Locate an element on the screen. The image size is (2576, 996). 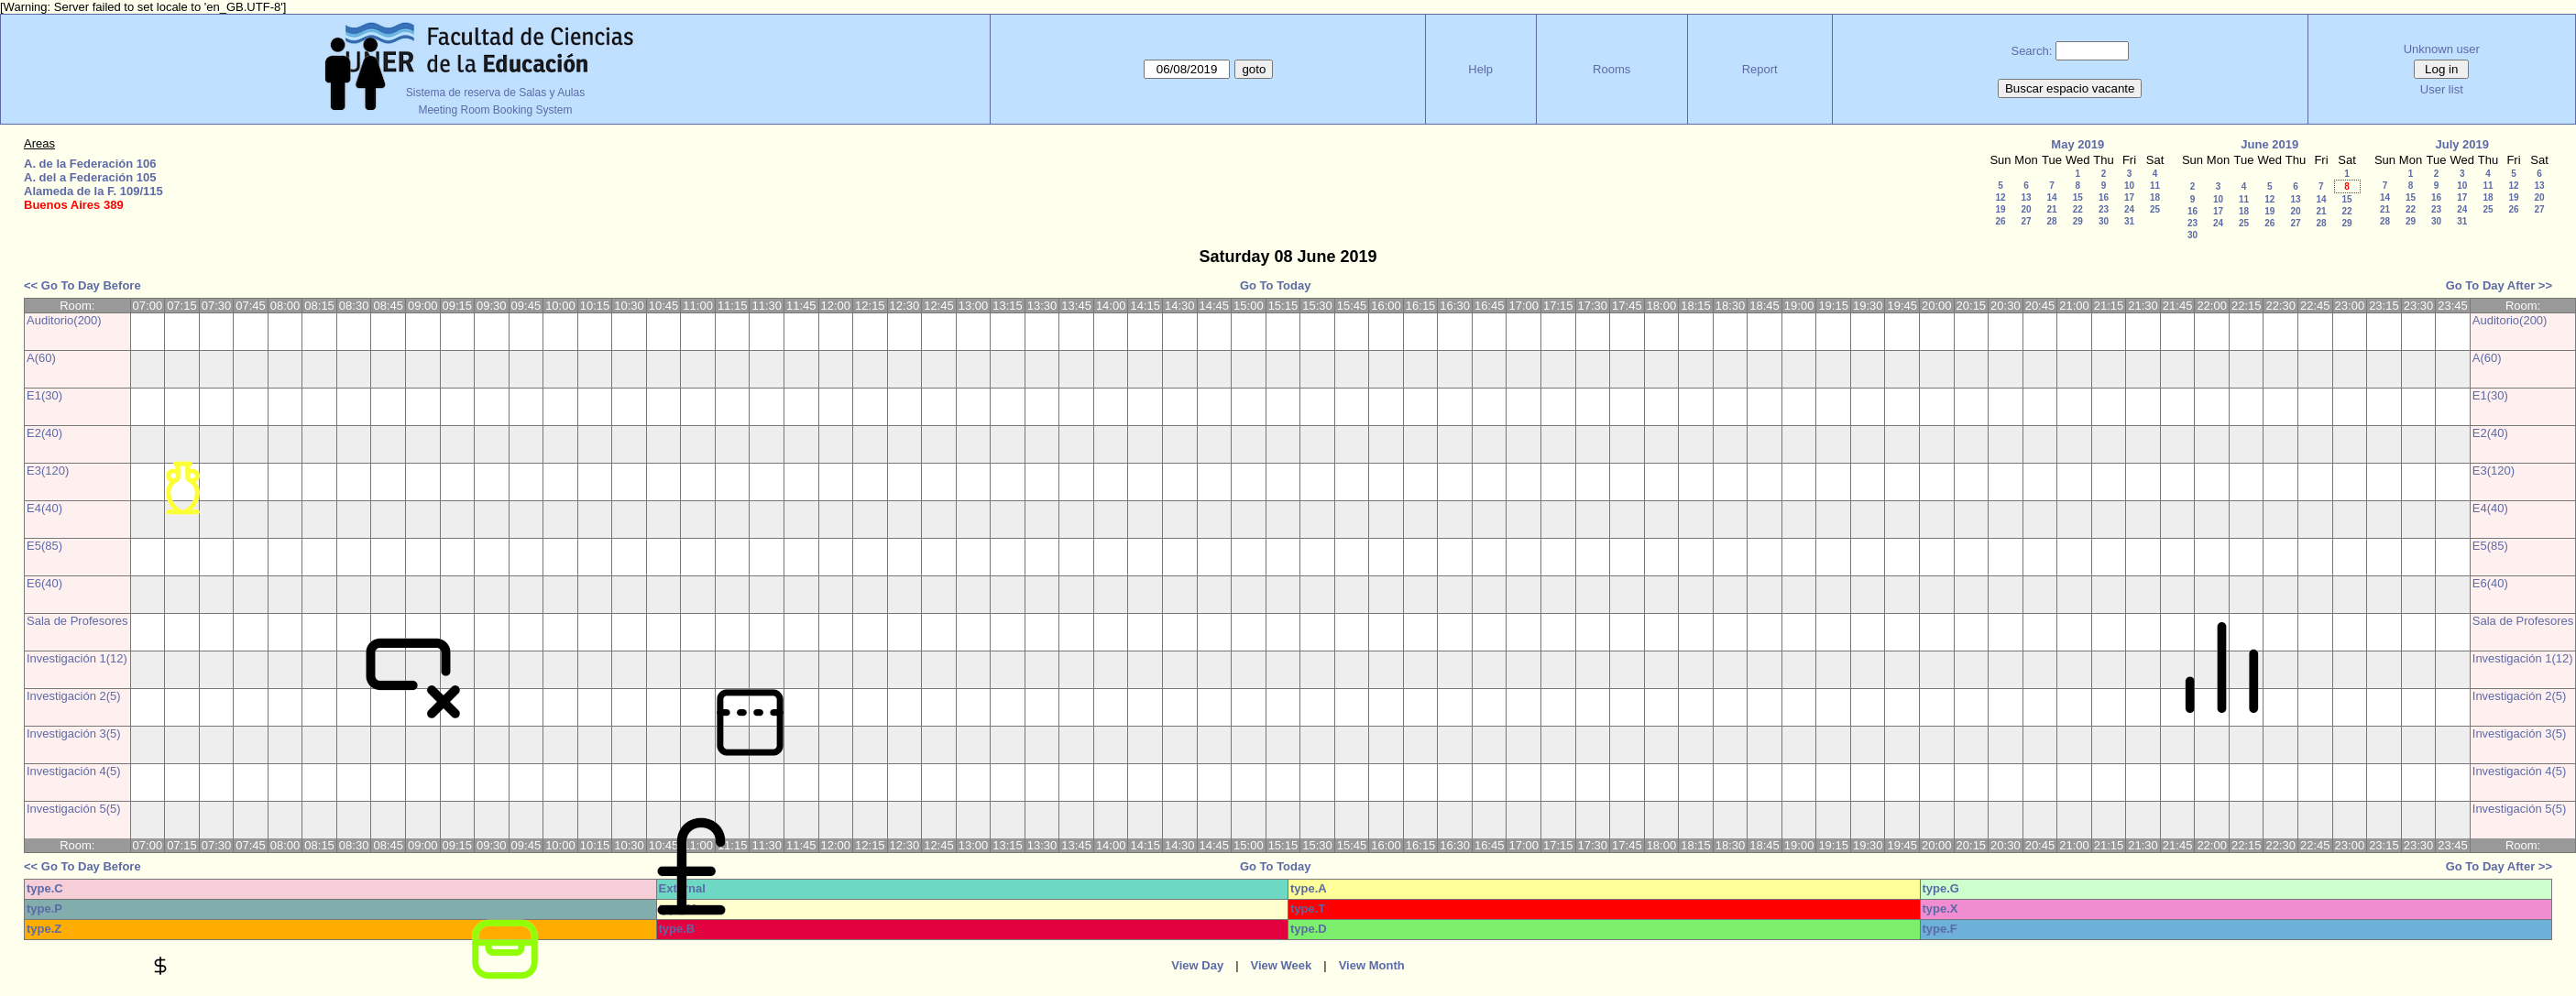
view bar chart or statistics is located at coordinates (2221, 667).